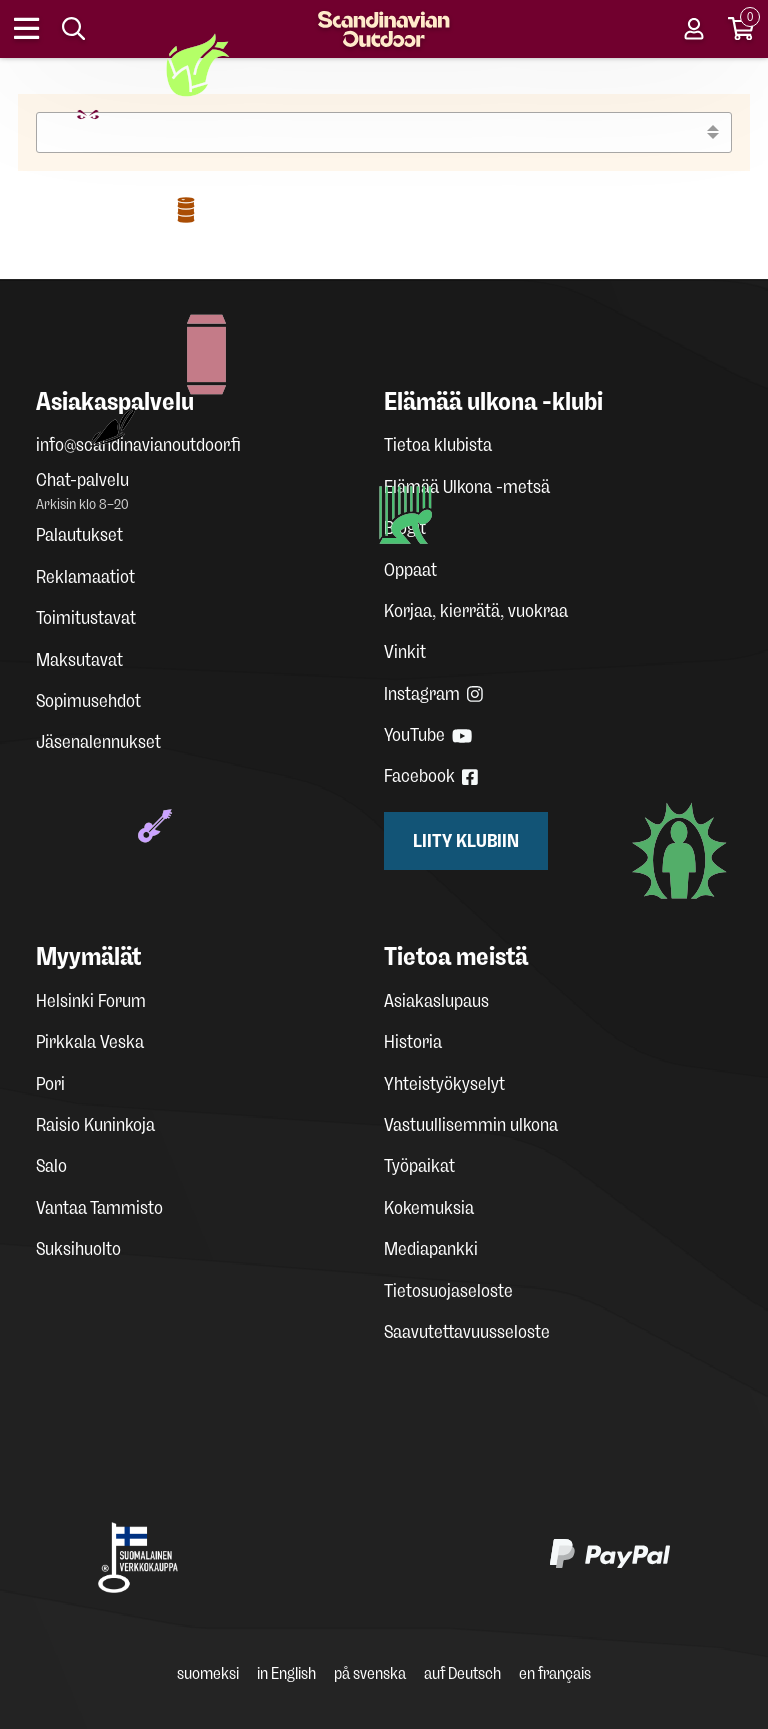  Describe the element at coordinates (186, 210) in the screenshot. I see `indicates oil or fuel resources in a game inventory` at that location.